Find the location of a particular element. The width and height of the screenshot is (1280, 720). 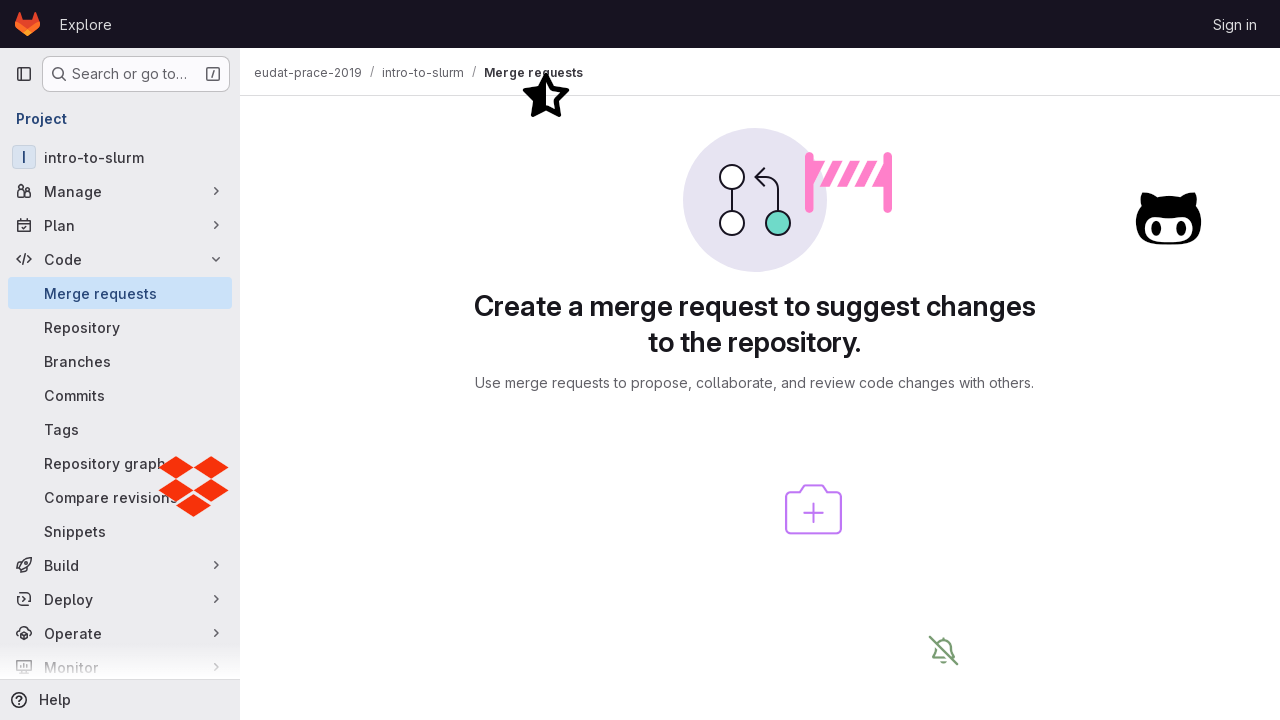

open Dropbox cloud storage is located at coordinates (193, 486).